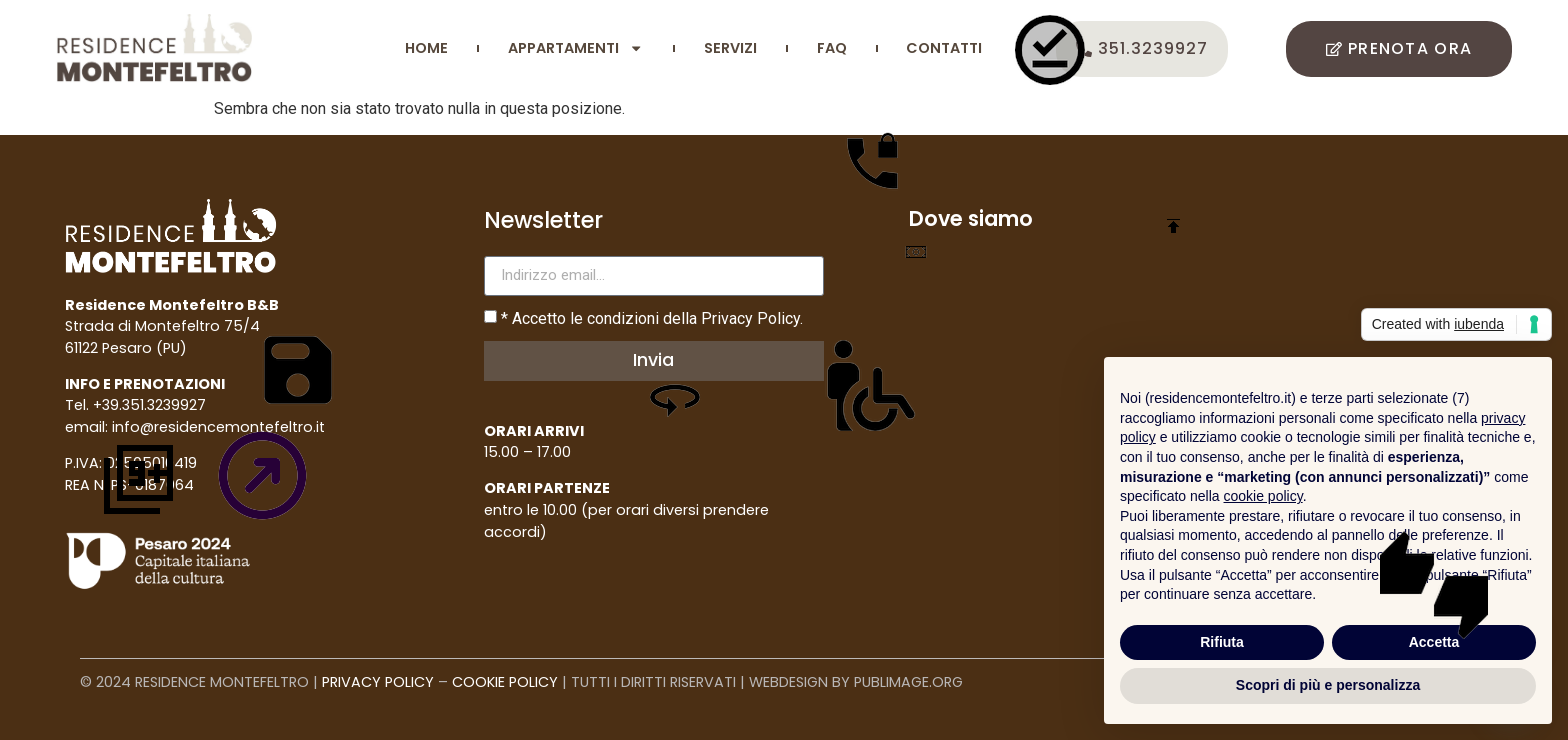 Image resolution: width=1568 pixels, height=740 pixels. I want to click on view 360-degree panorama or image, so click(675, 397).